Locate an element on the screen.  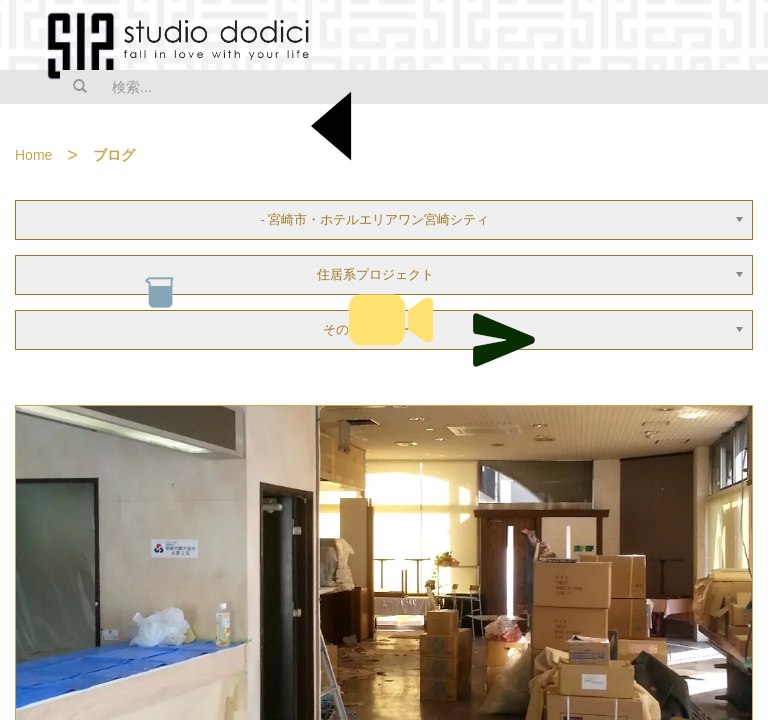
go back to the previous screen is located at coordinates (331, 126).